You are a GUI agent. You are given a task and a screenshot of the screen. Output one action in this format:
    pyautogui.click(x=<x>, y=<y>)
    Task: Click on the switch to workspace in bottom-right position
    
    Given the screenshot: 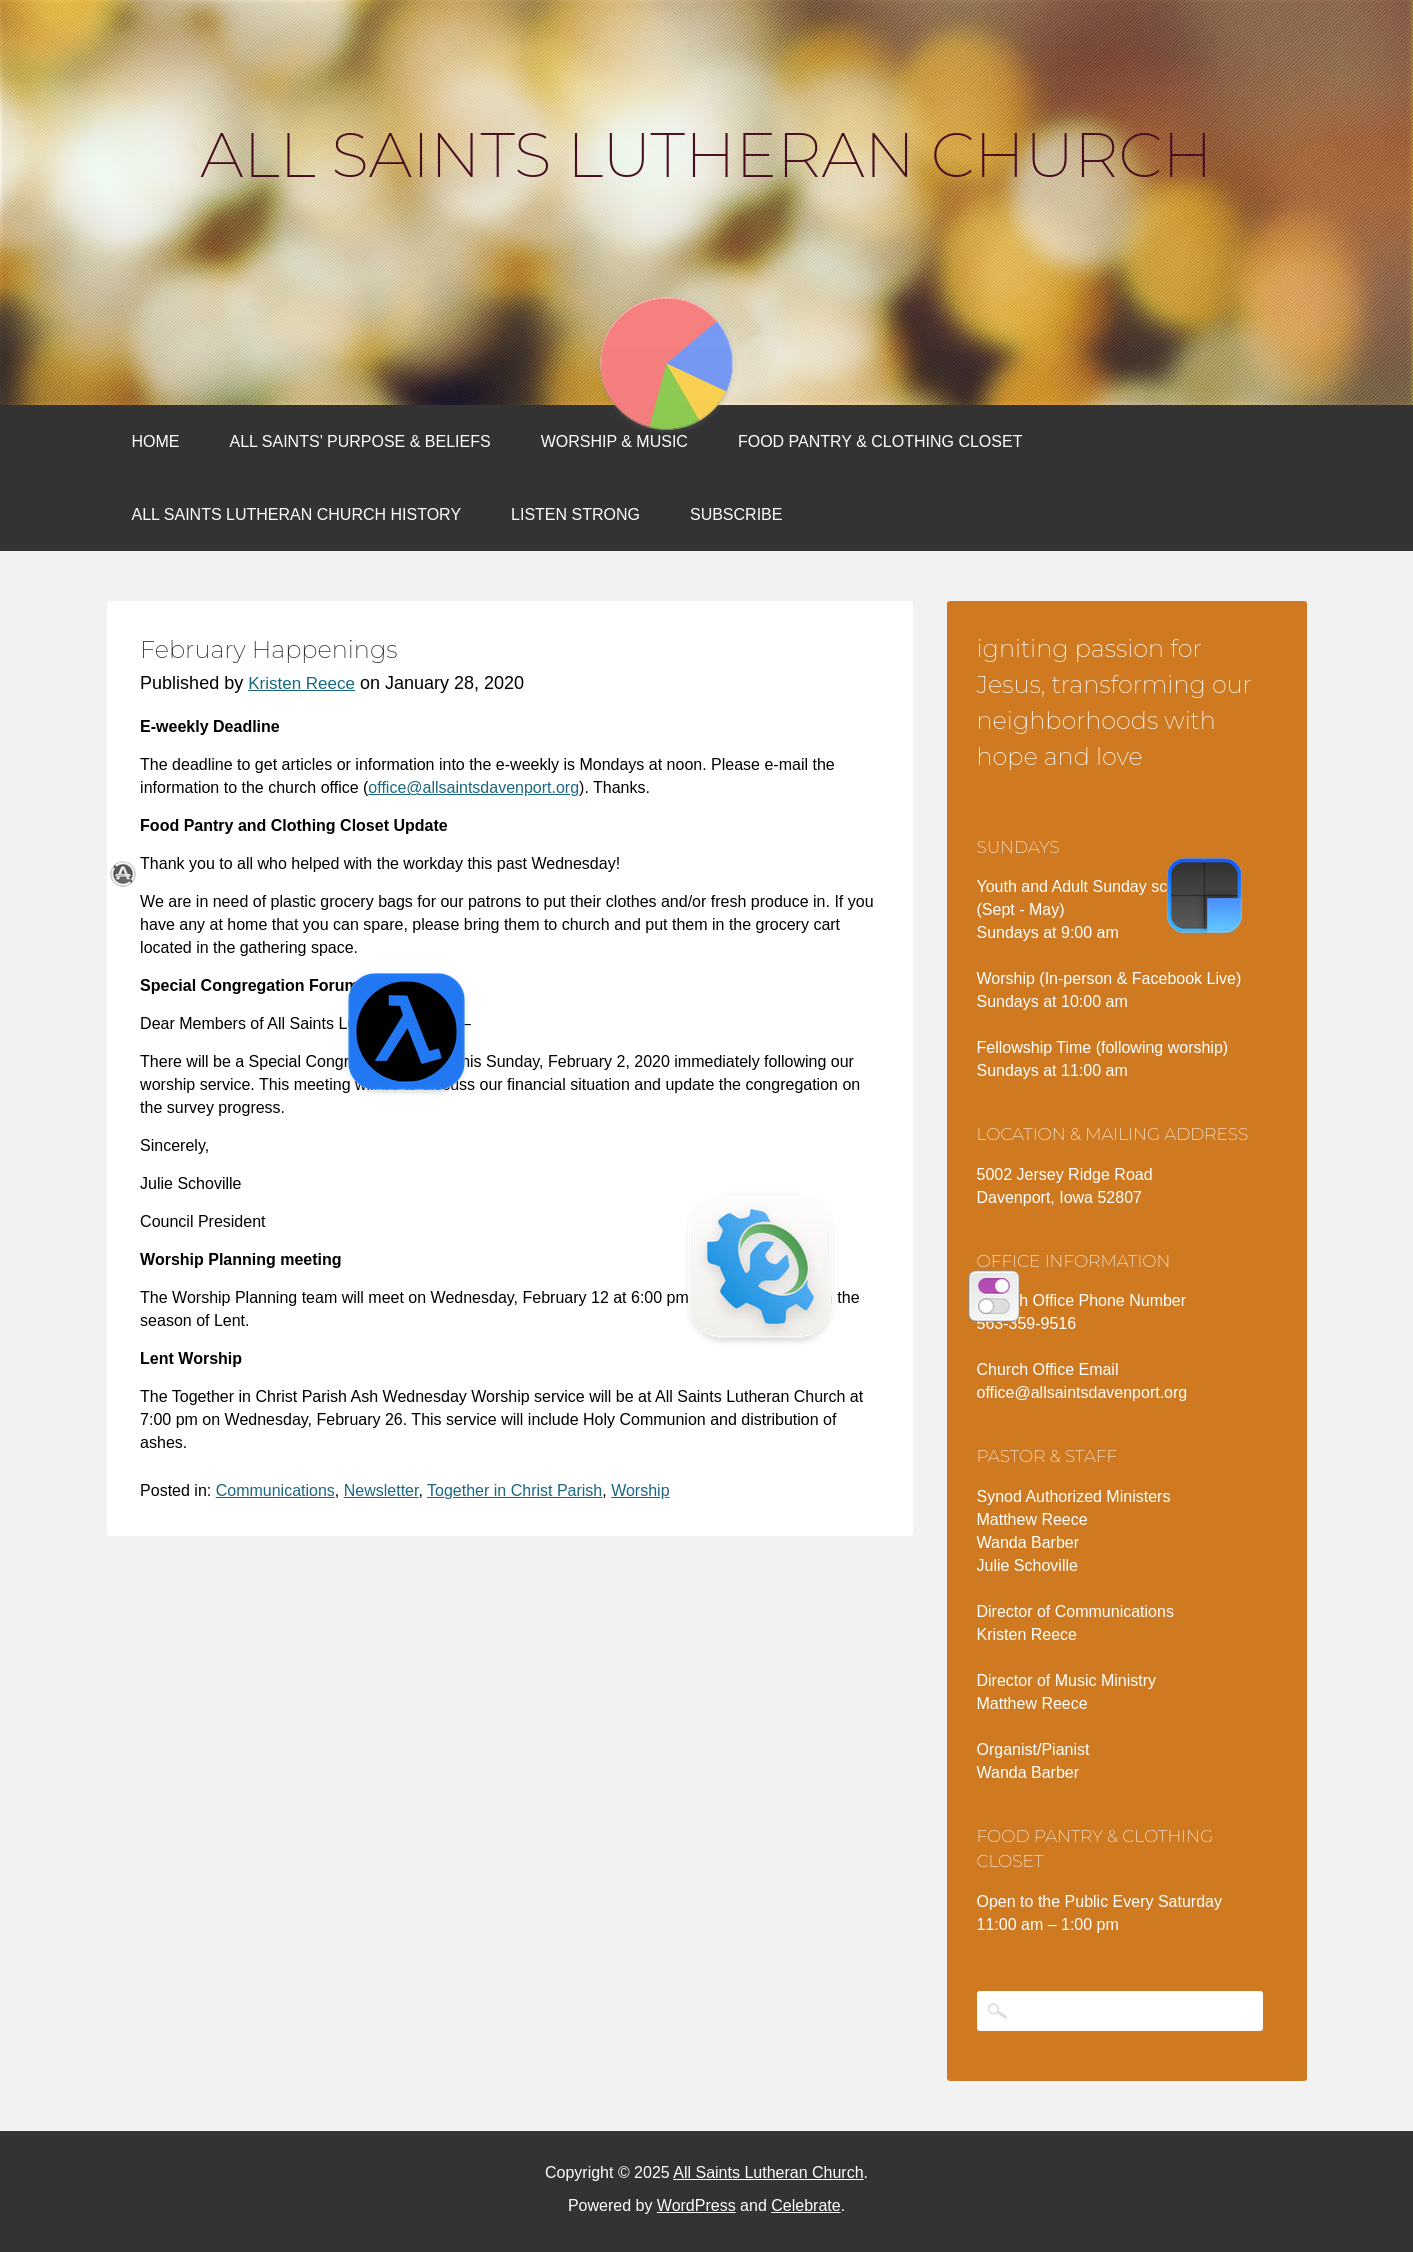 What is the action you would take?
    pyautogui.click(x=1204, y=895)
    